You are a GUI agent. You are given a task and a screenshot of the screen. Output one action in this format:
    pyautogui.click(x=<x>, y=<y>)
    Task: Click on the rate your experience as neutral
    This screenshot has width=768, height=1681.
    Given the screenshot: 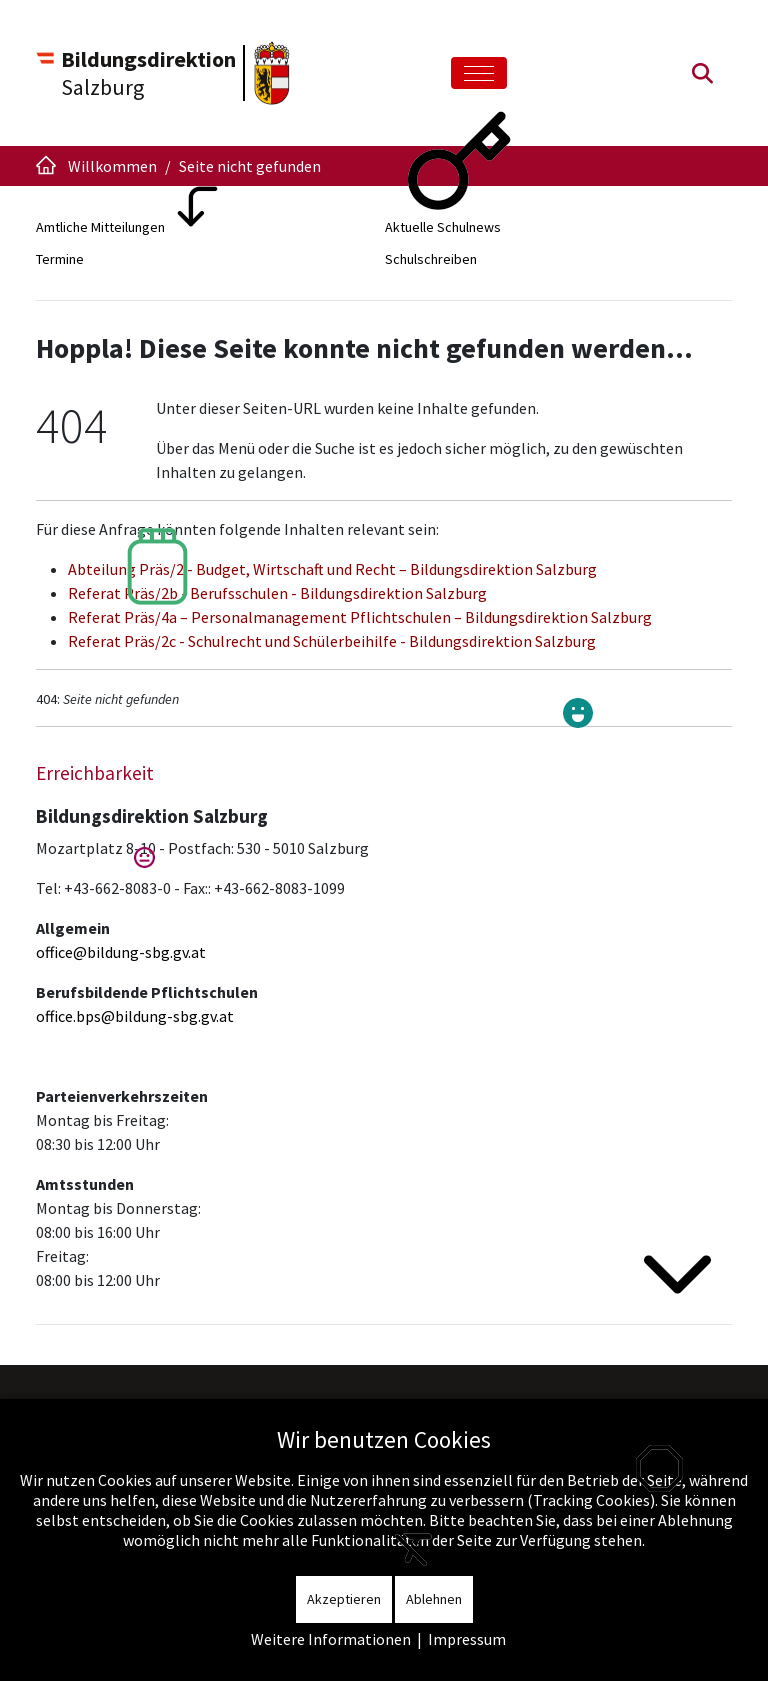 What is the action you would take?
    pyautogui.click(x=144, y=857)
    